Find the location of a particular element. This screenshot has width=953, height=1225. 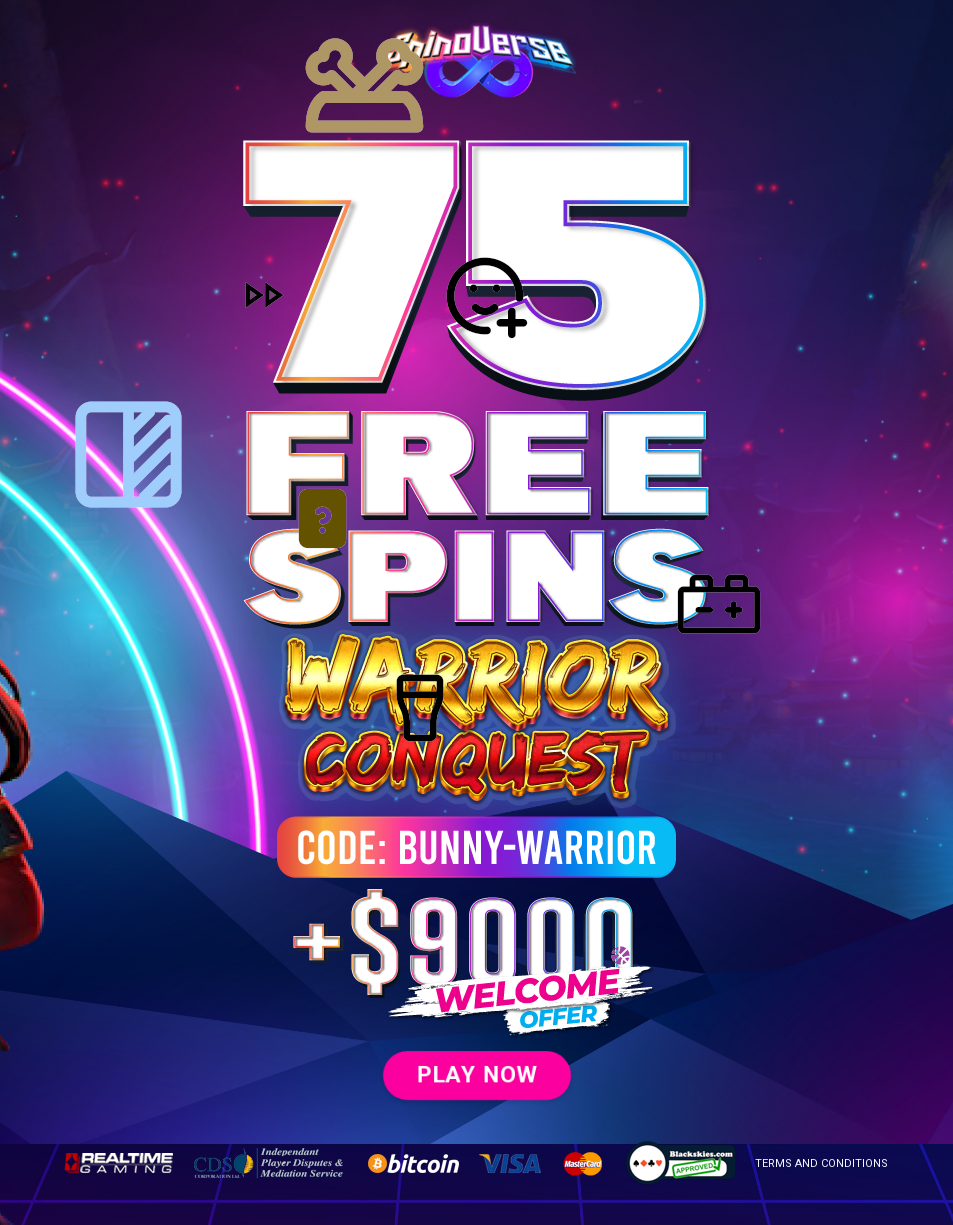

unknown or unrecognized device detected is located at coordinates (322, 518).